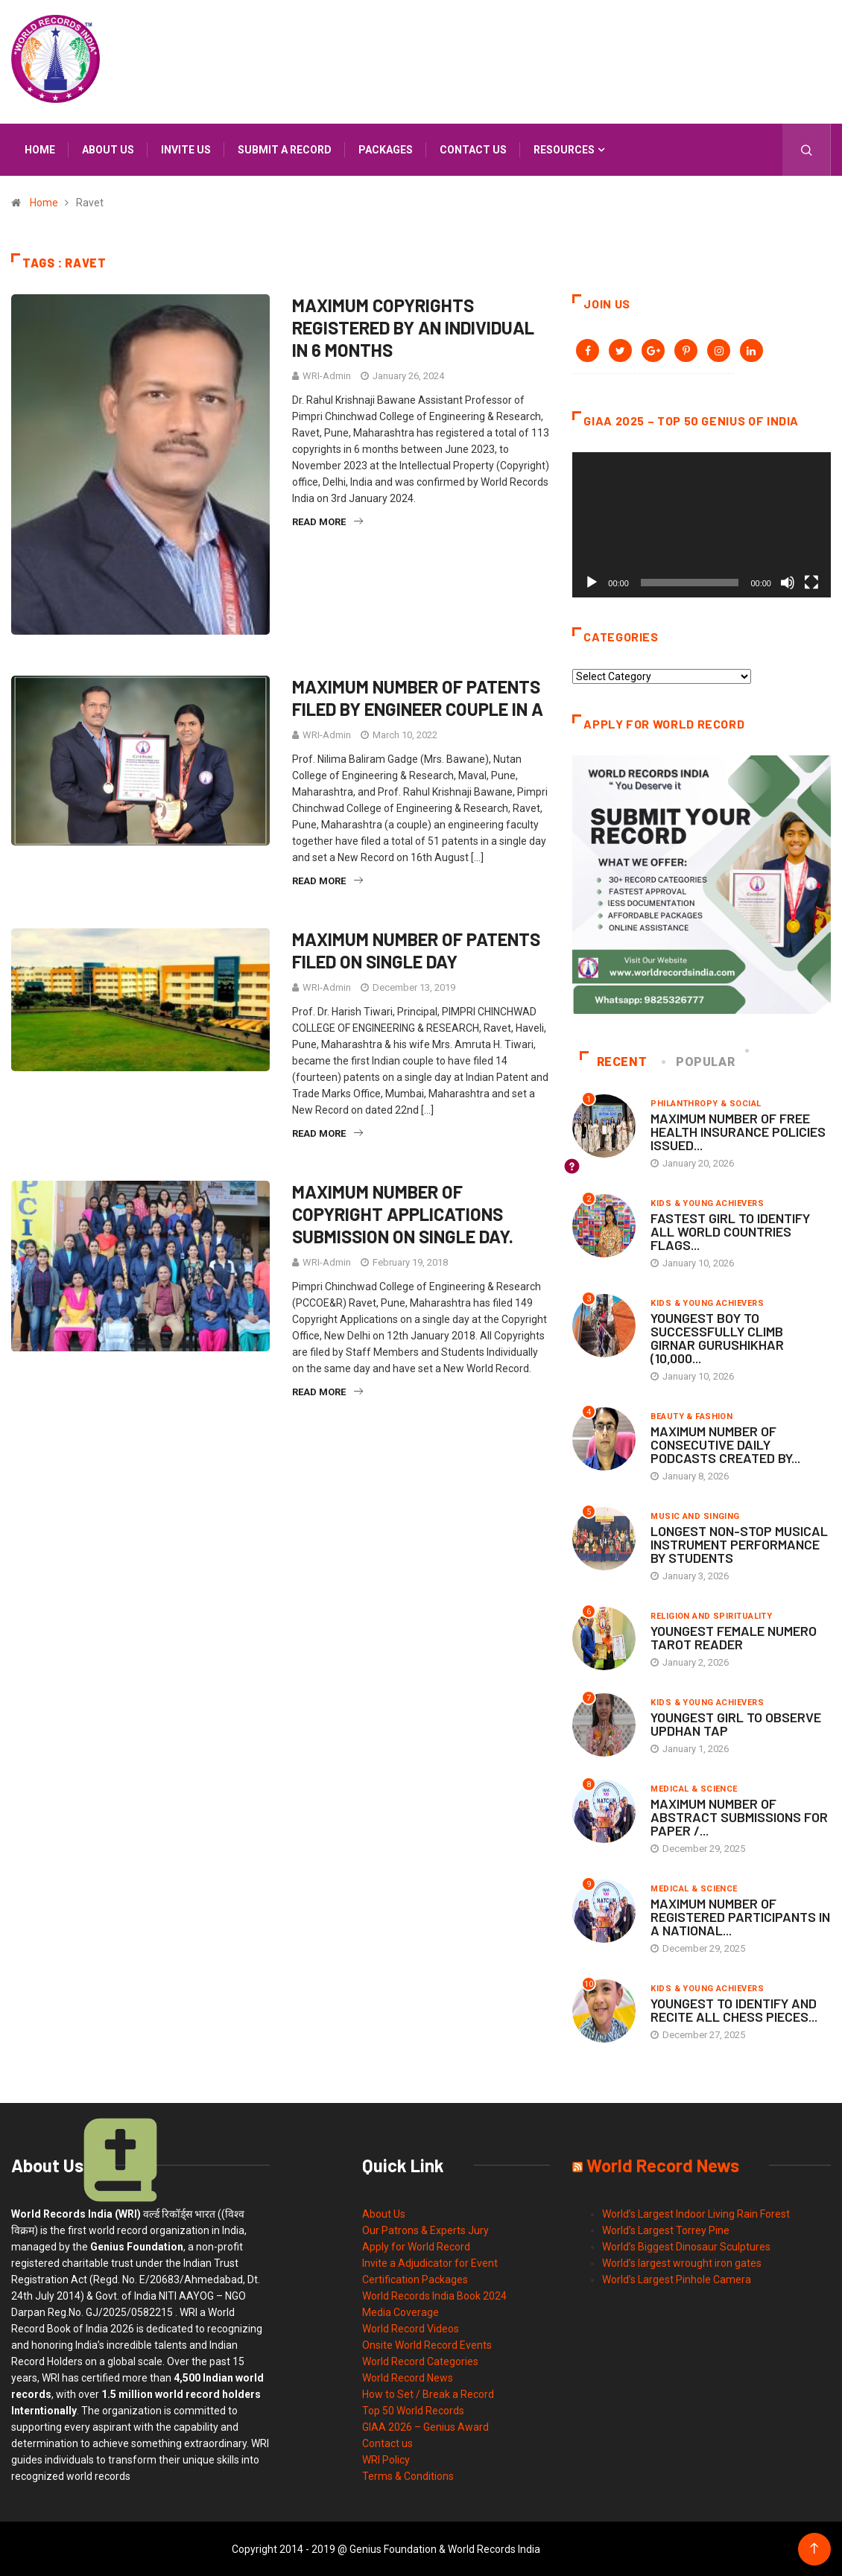  What do you see at coordinates (572, 1166) in the screenshot?
I see `access help or support information` at bounding box center [572, 1166].